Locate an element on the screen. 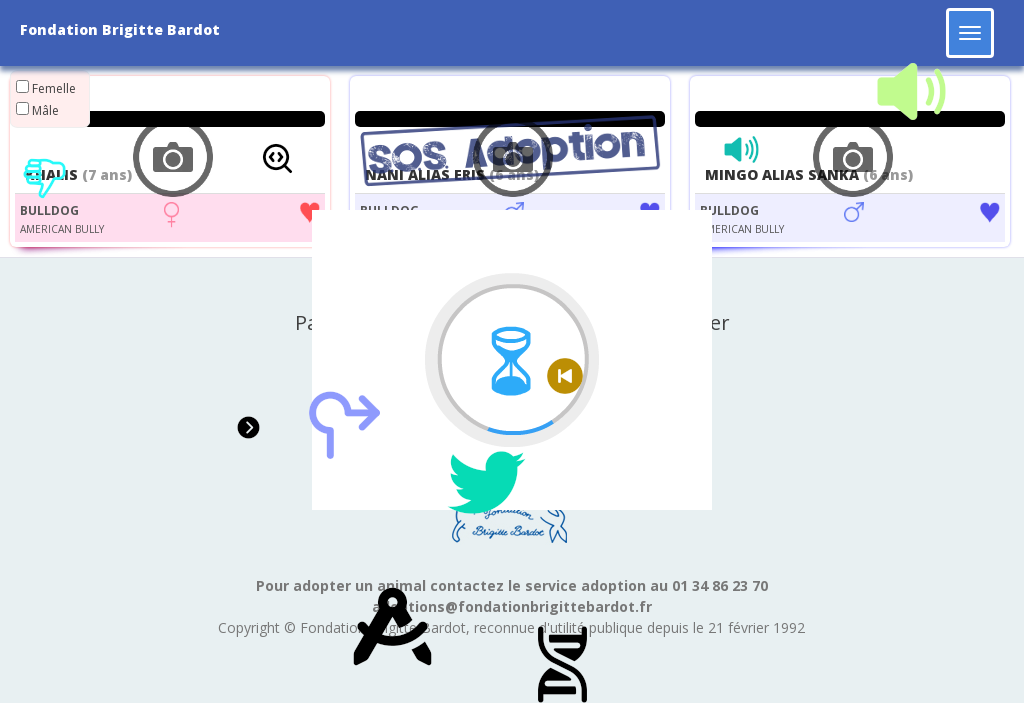 The image size is (1024, 720). access drawing or design tools is located at coordinates (392, 626).